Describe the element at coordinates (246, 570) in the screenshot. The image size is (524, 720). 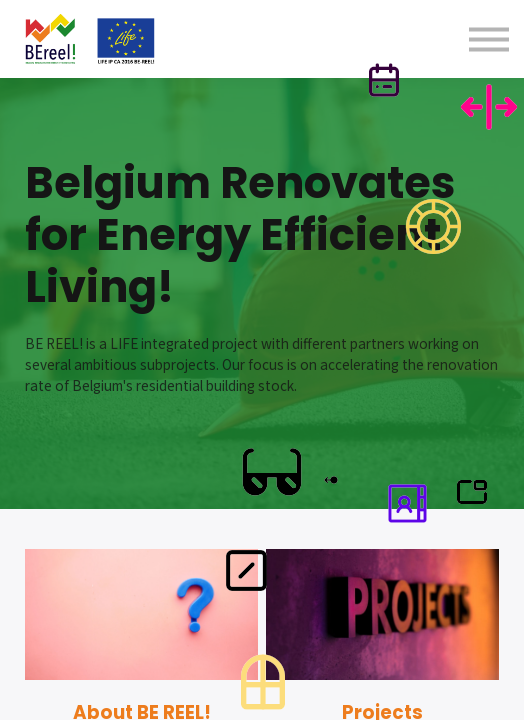
I see `indicates a blocked or prohibited action` at that location.